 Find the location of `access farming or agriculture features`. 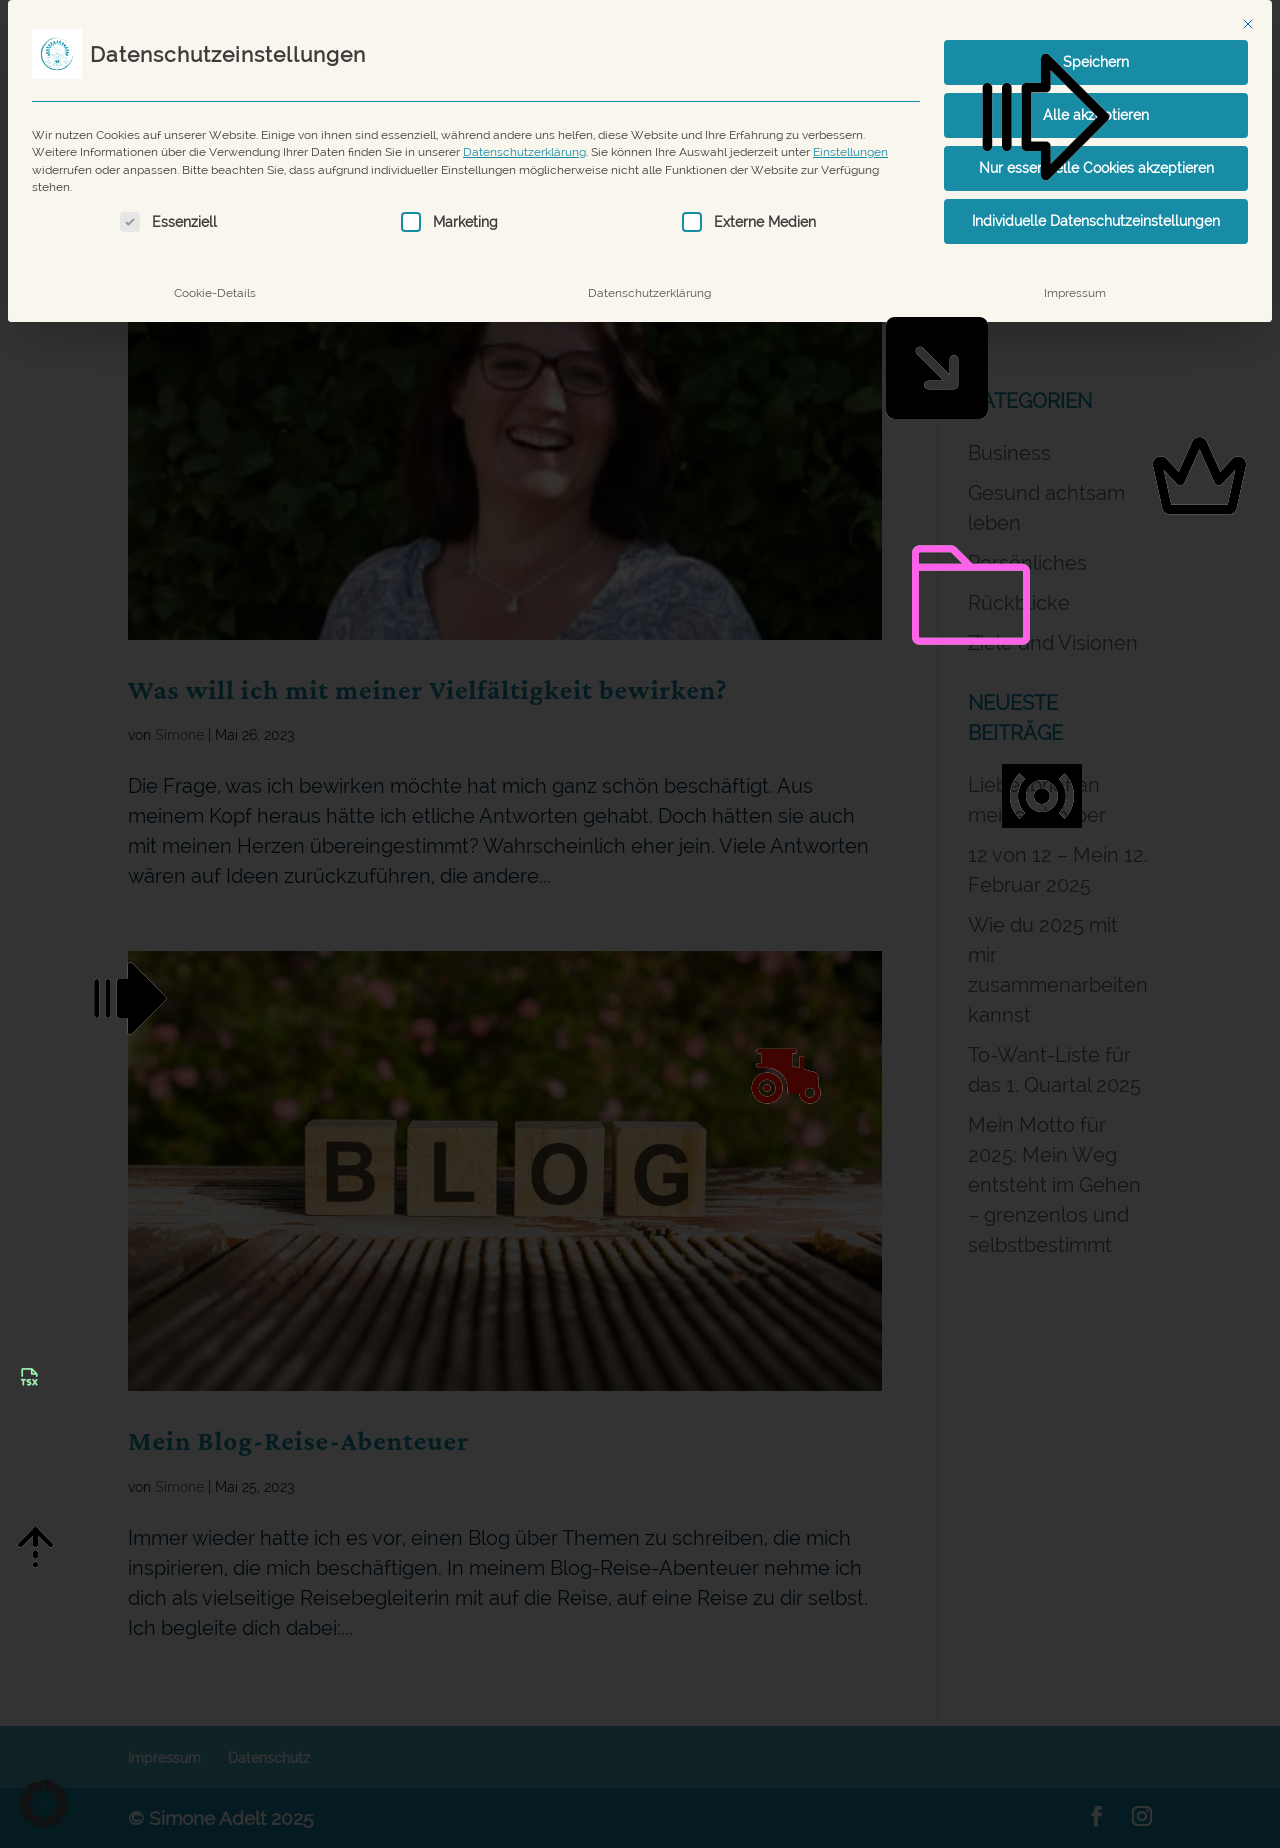

access farming or agriculture features is located at coordinates (785, 1075).